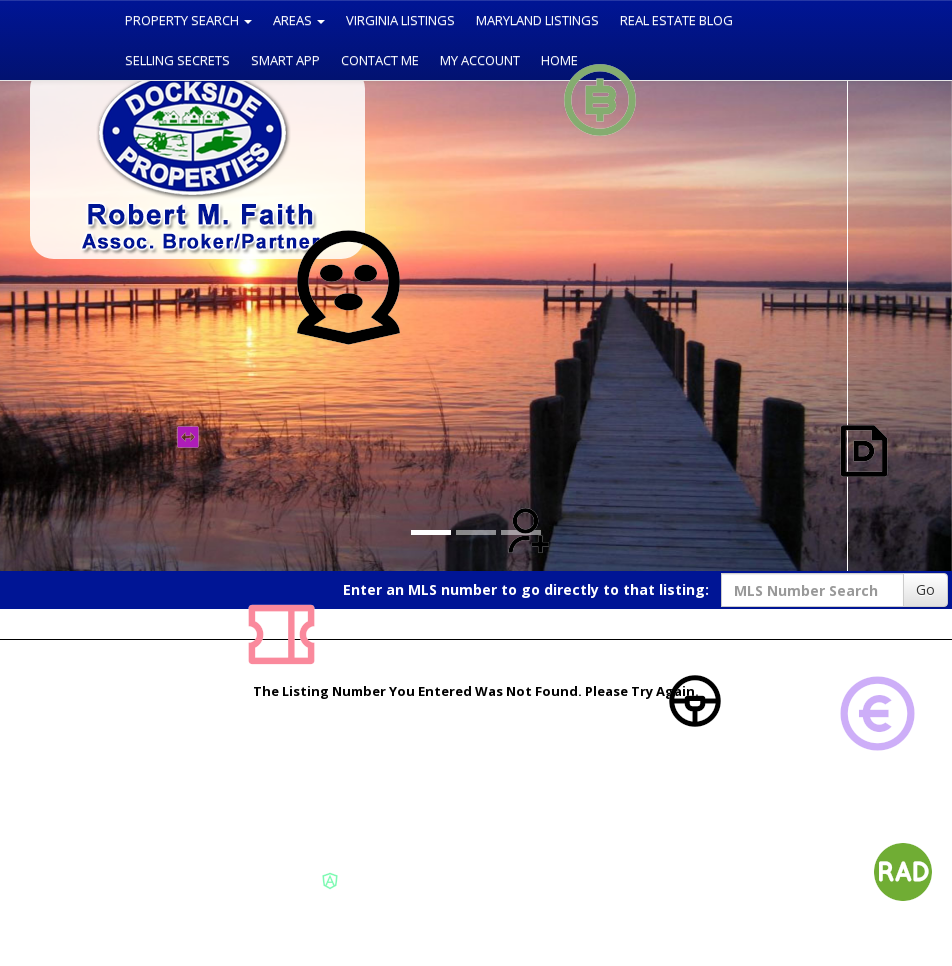  Describe the element at coordinates (281, 634) in the screenshot. I see `view available coupons or vouchers` at that location.